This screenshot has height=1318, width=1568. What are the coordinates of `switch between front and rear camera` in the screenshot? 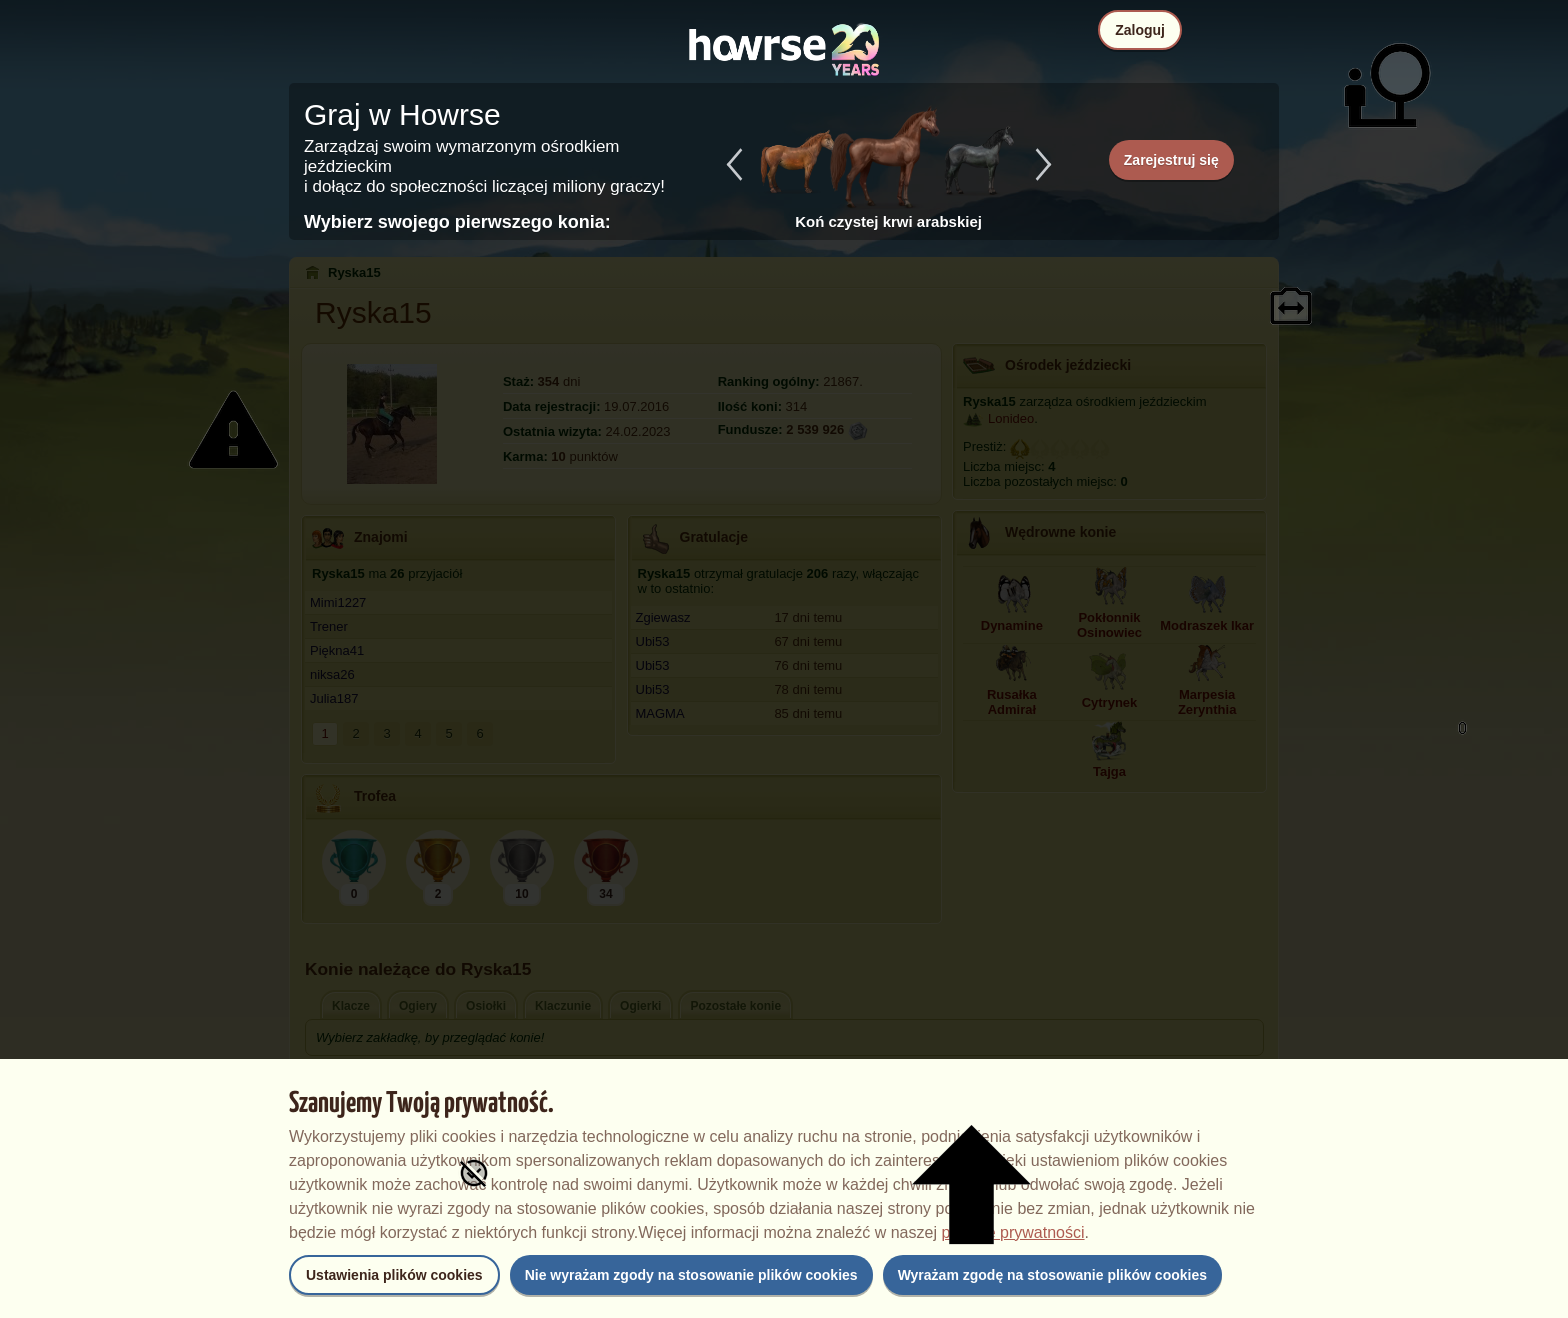 It's located at (1291, 308).